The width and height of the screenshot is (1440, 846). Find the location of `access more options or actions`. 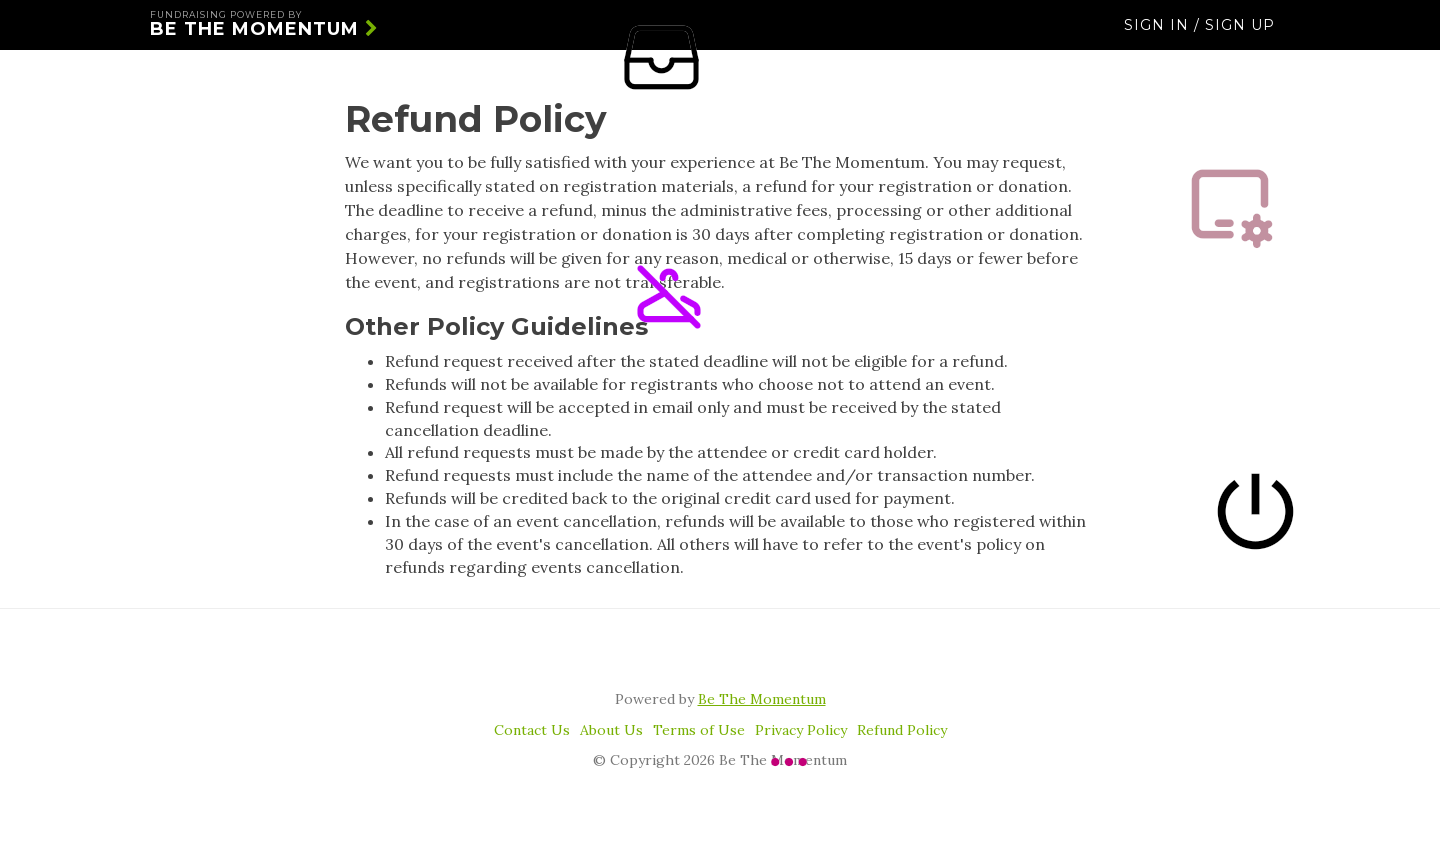

access more options or actions is located at coordinates (789, 762).